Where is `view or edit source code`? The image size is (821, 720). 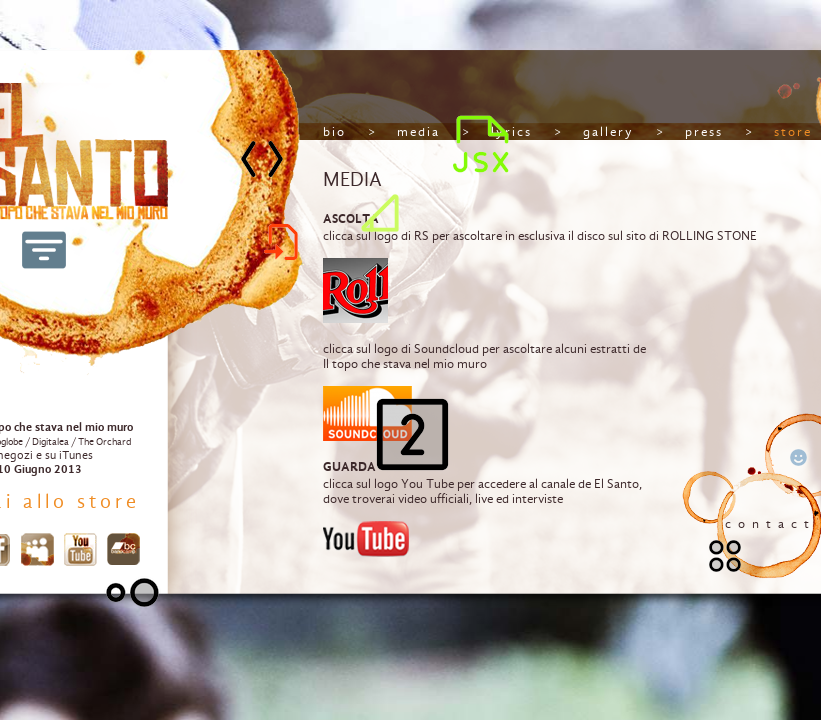
view or edit source code is located at coordinates (262, 159).